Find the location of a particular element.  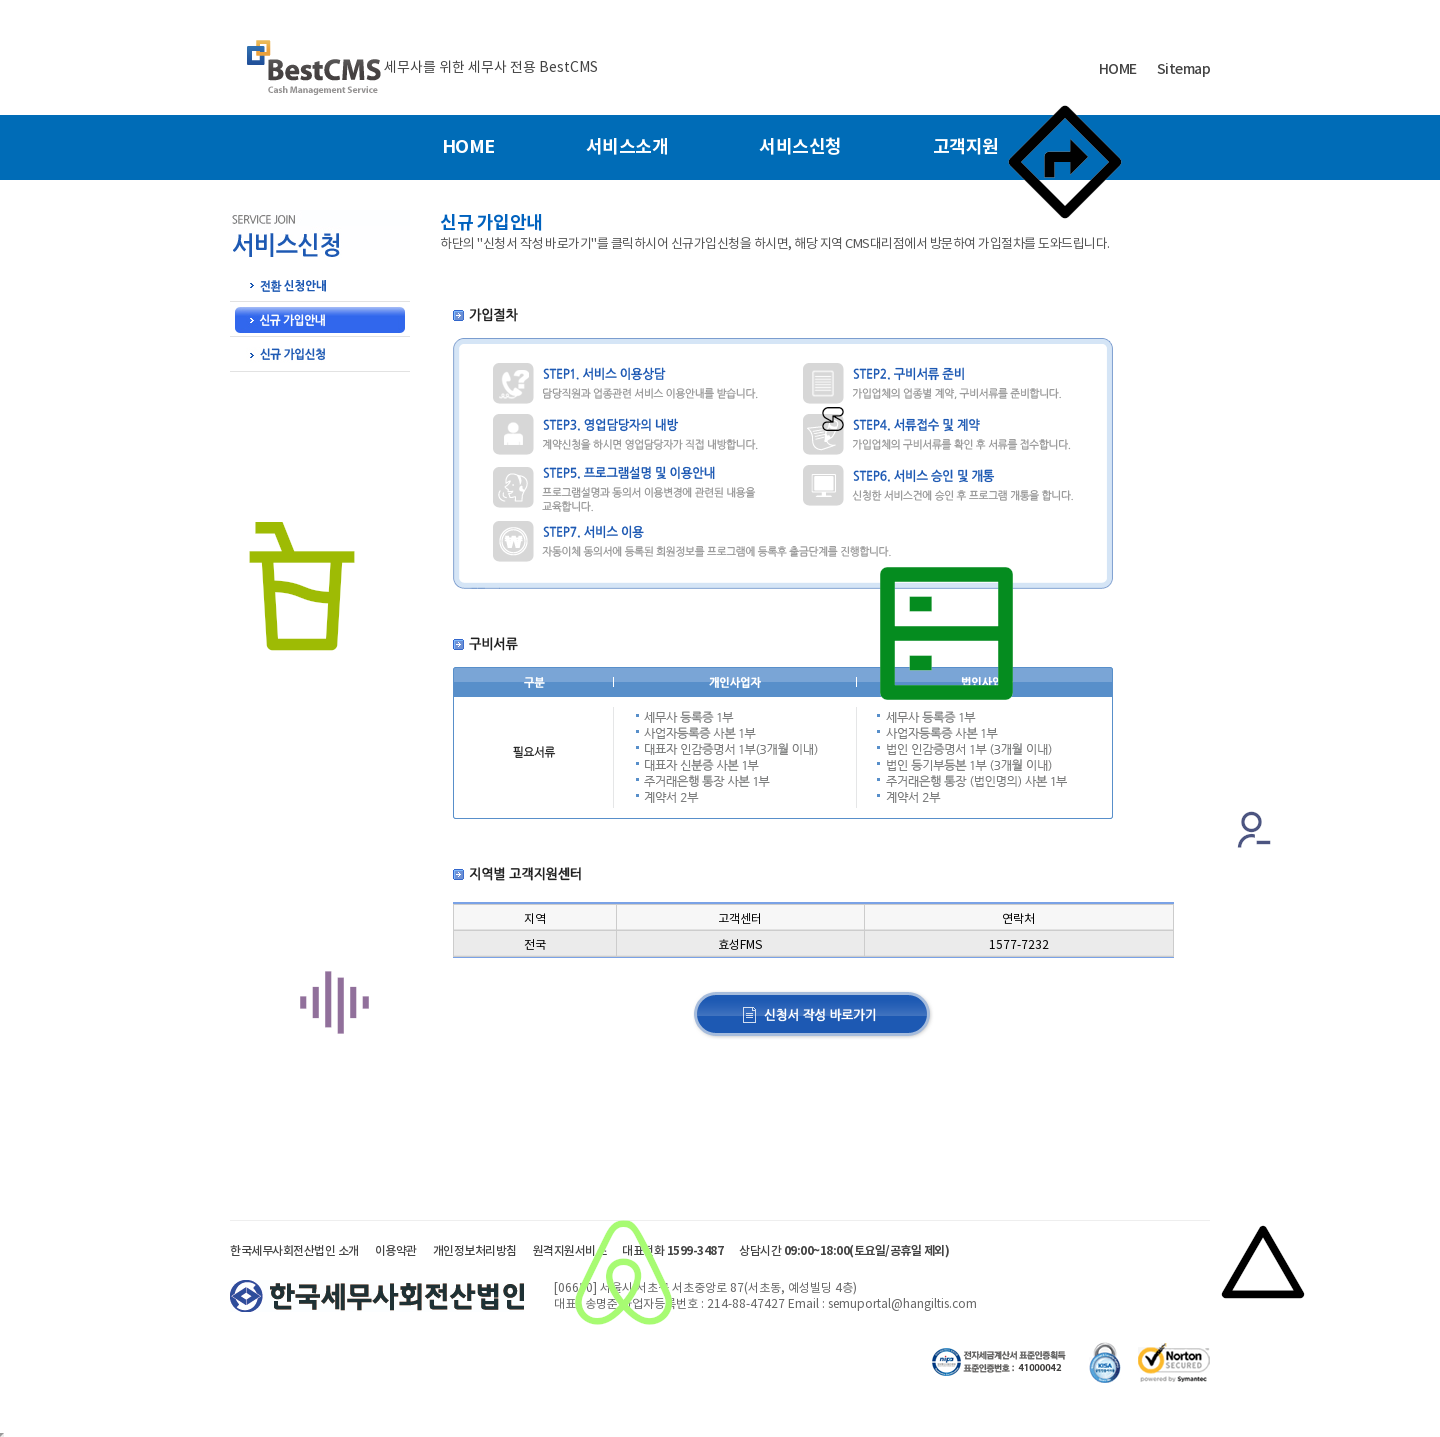

open the airbnb app is located at coordinates (623, 1272).